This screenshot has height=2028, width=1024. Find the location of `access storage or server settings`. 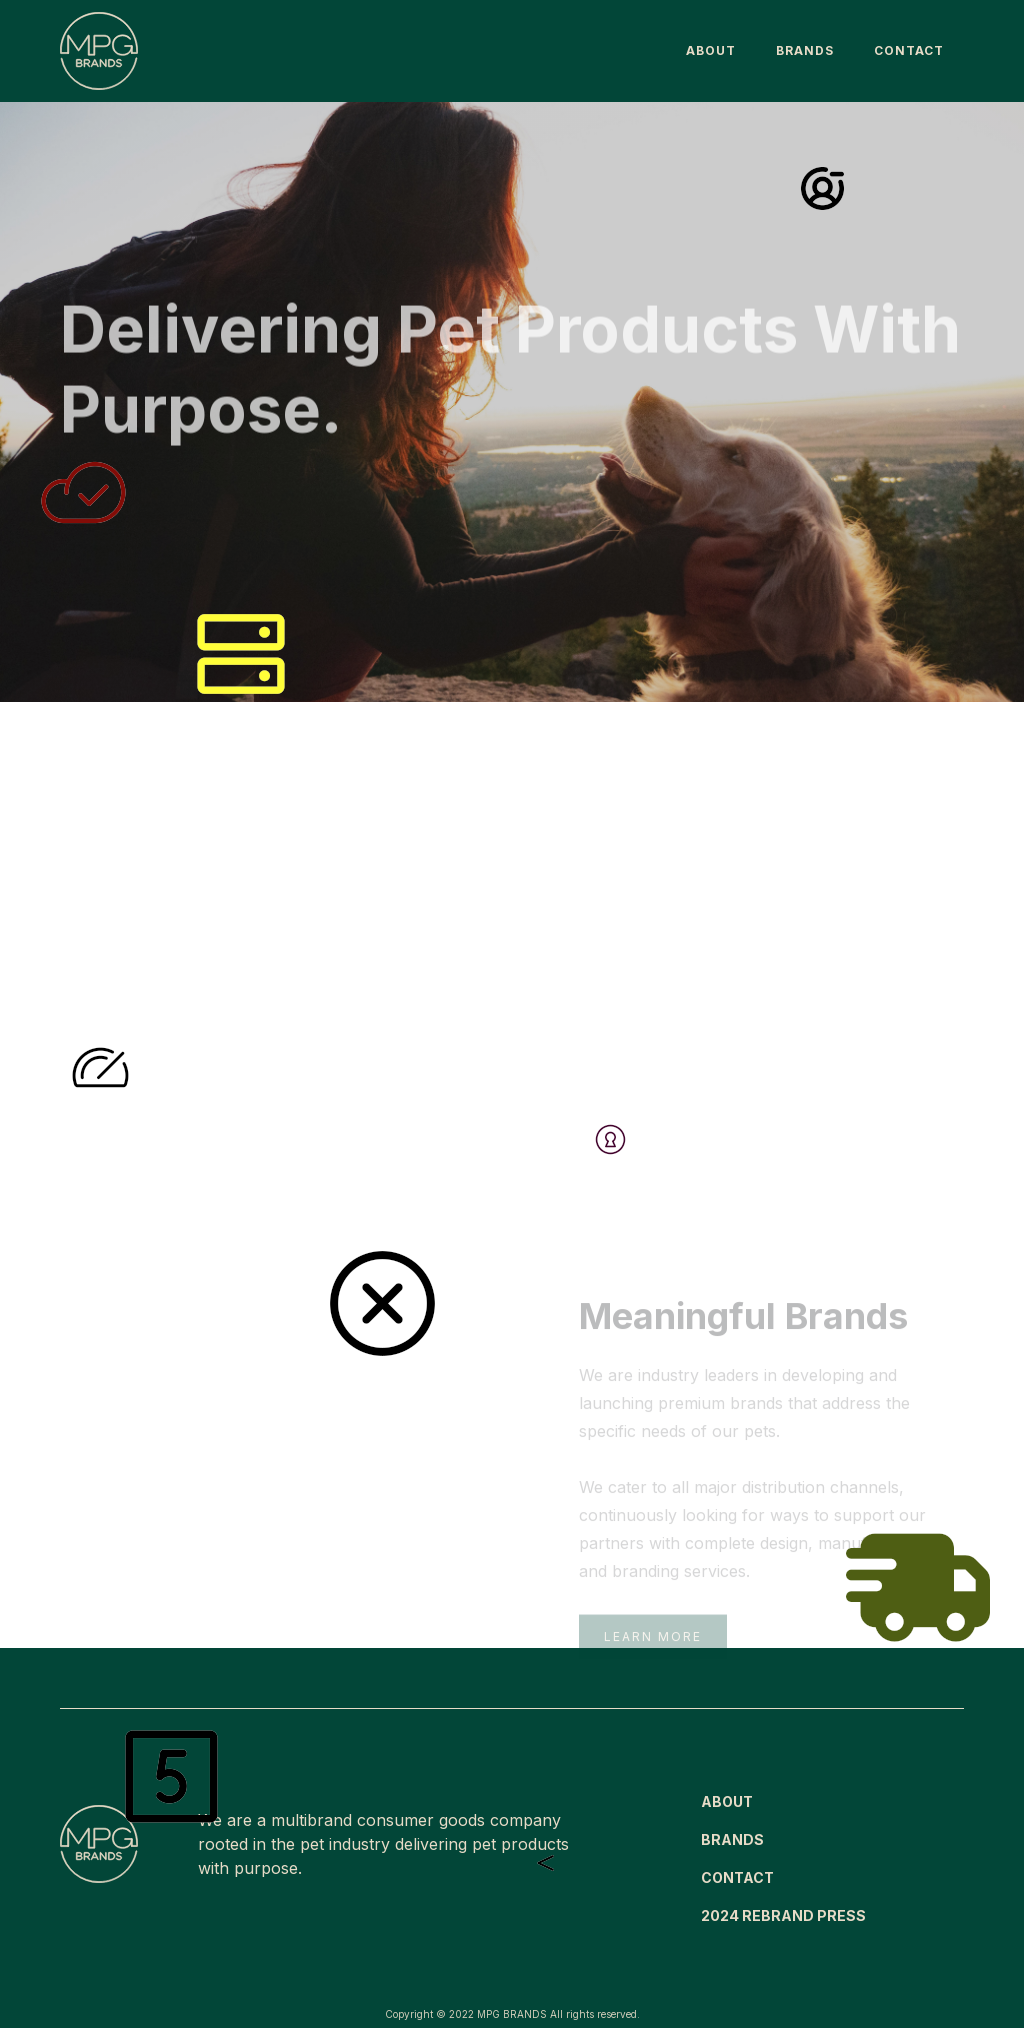

access storage or server settings is located at coordinates (241, 654).